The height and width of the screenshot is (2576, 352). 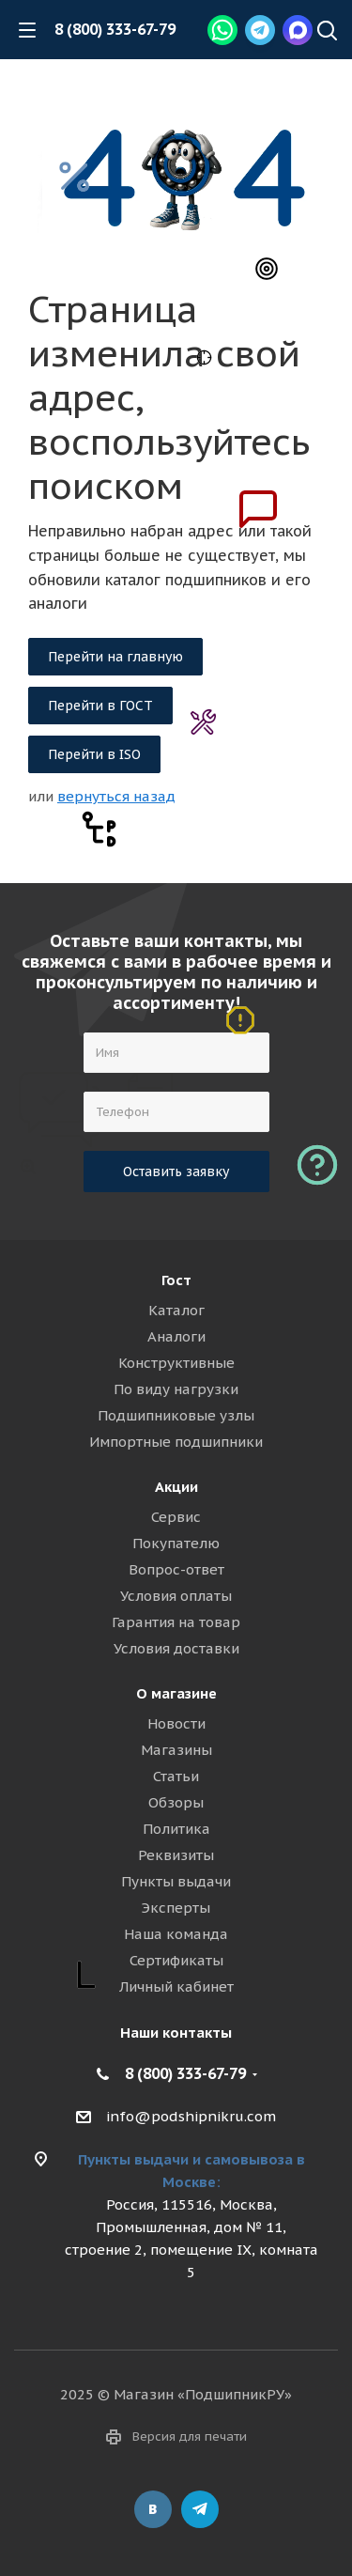 I want to click on select automatic transmission mode, so click(x=99, y=829).